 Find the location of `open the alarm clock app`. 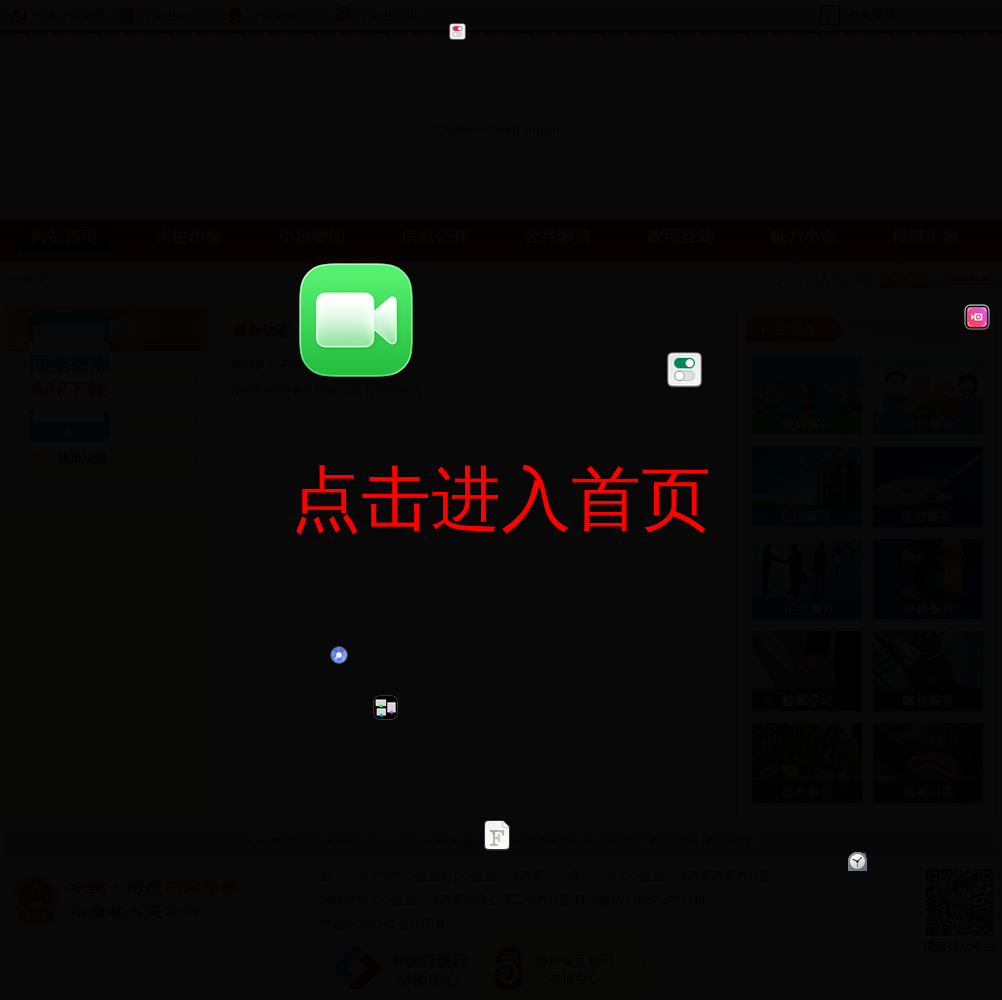

open the alarm clock app is located at coordinates (857, 861).